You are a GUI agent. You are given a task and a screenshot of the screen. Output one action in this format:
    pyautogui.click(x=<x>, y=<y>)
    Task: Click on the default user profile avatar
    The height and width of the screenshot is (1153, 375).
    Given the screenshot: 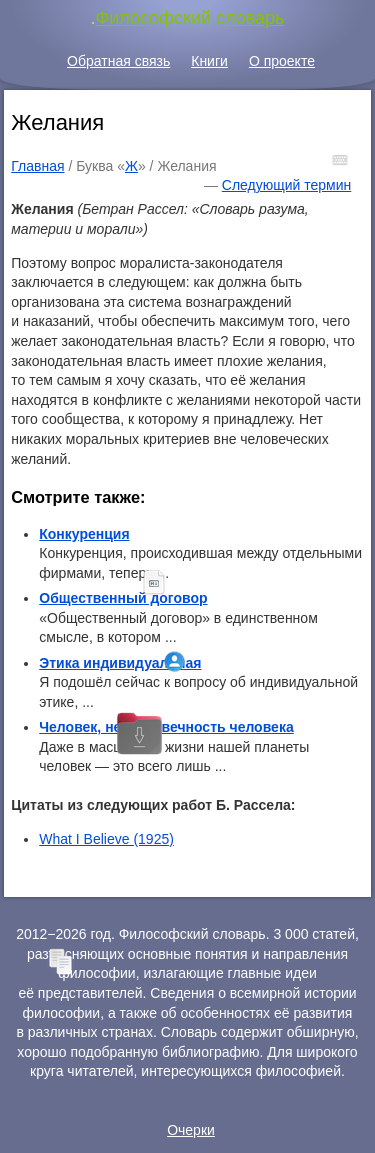 What is the action you would take?
    pyautogui.click(x=174, y=661)
    